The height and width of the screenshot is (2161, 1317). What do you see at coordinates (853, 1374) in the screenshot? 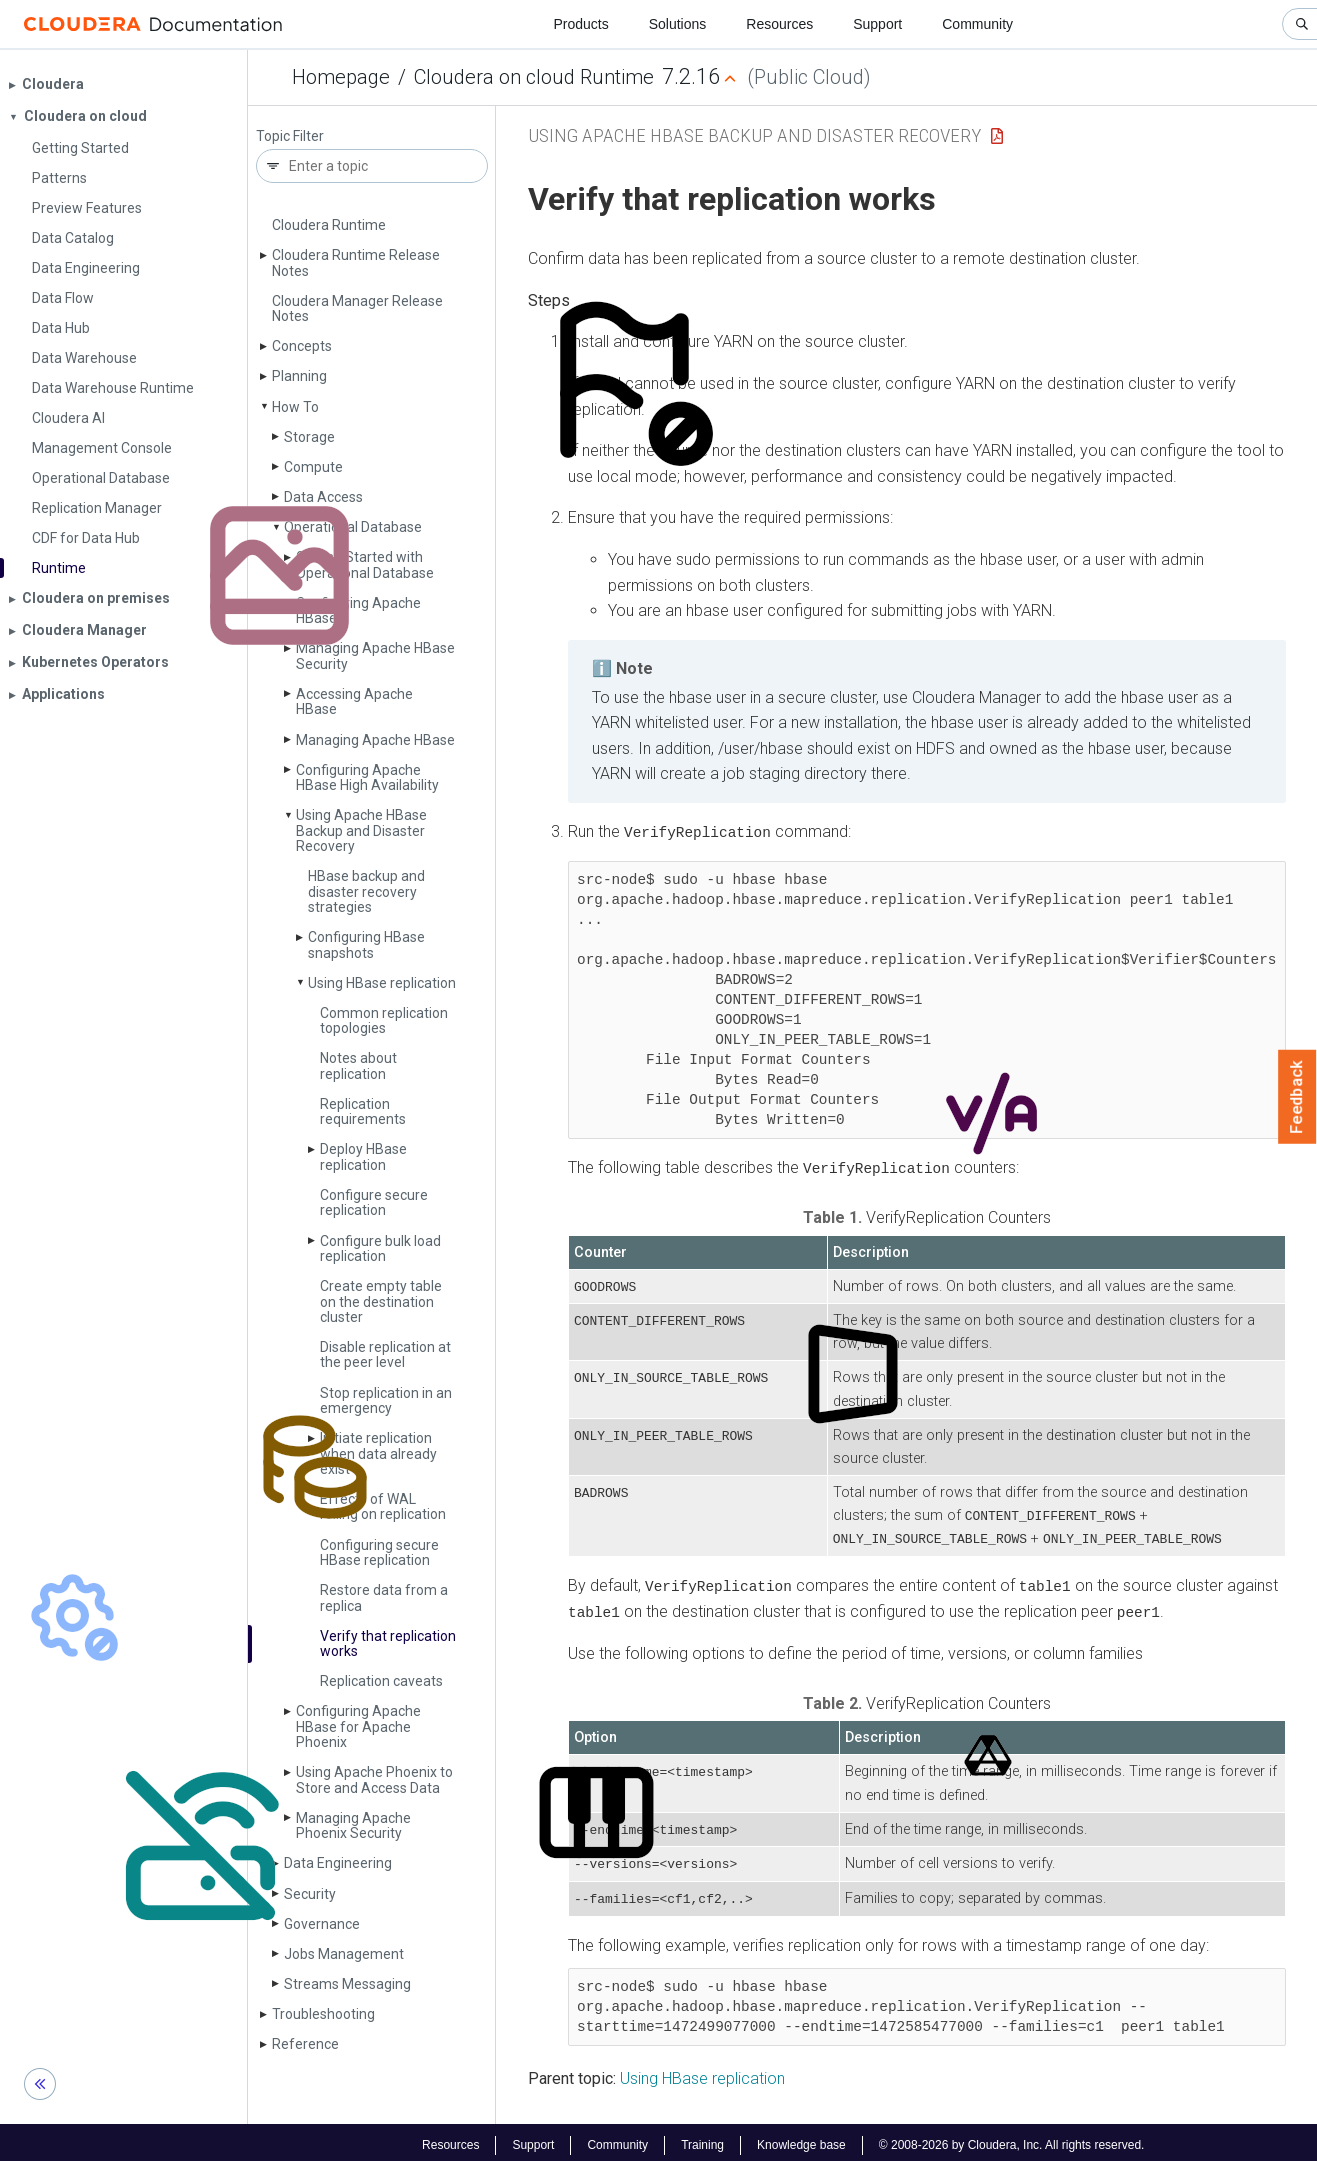
I see `adjust perspective or 3D view settings` at bounding box center [853, 1374].